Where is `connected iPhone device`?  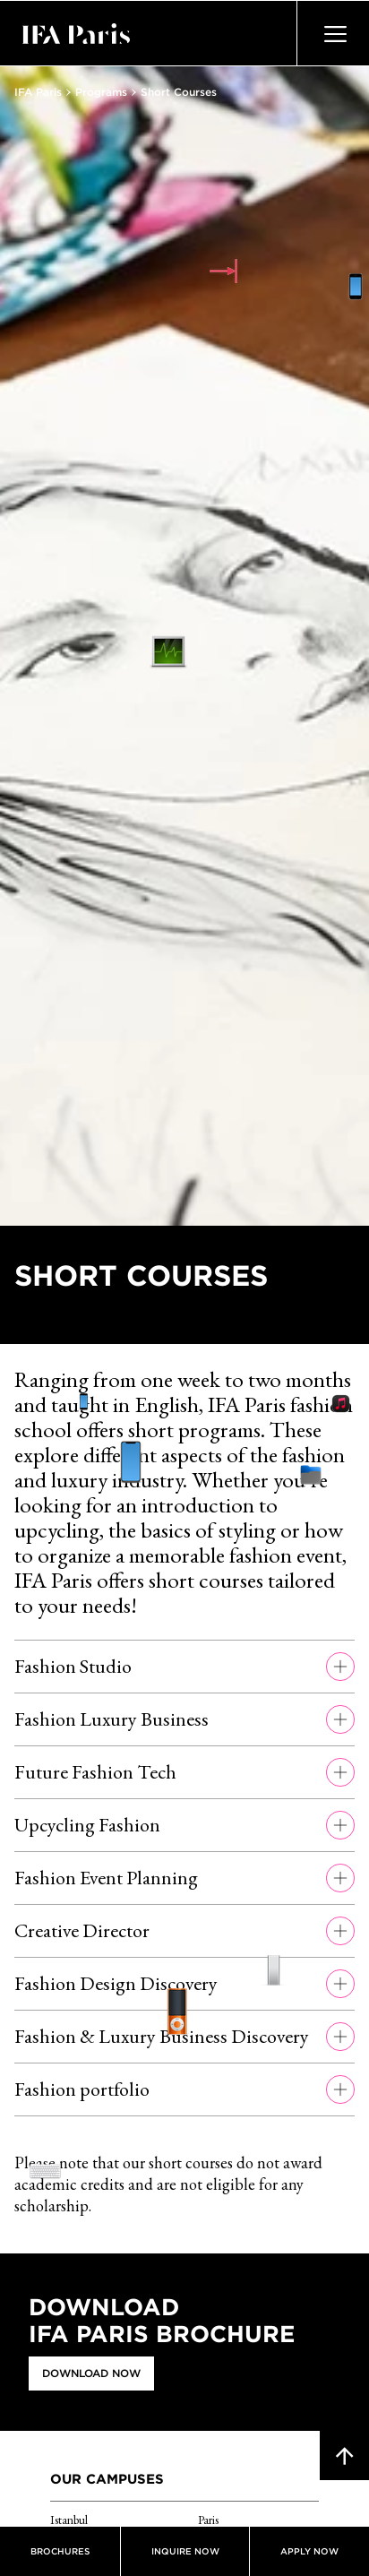
connected iPhone device is located at coordinates (356, 287).